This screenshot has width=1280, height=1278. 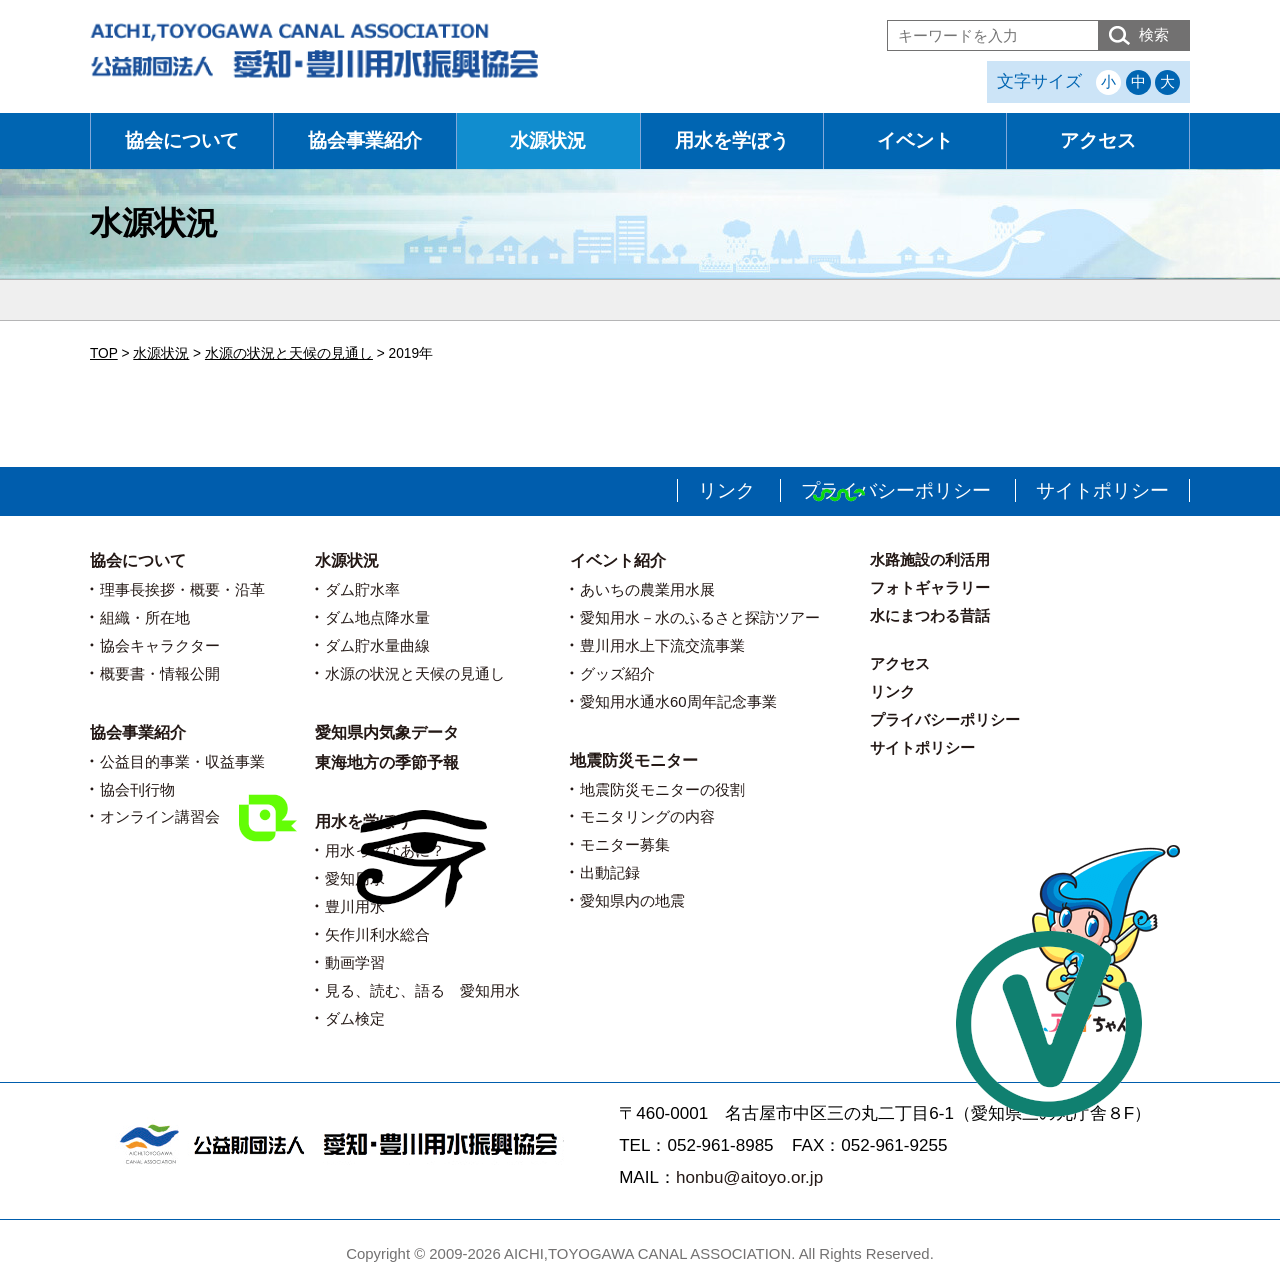 What do you see at coordinates (422, 859) in the screenshot?
I see `sphinx documentation generator logo` at bounding box center [422, 859].